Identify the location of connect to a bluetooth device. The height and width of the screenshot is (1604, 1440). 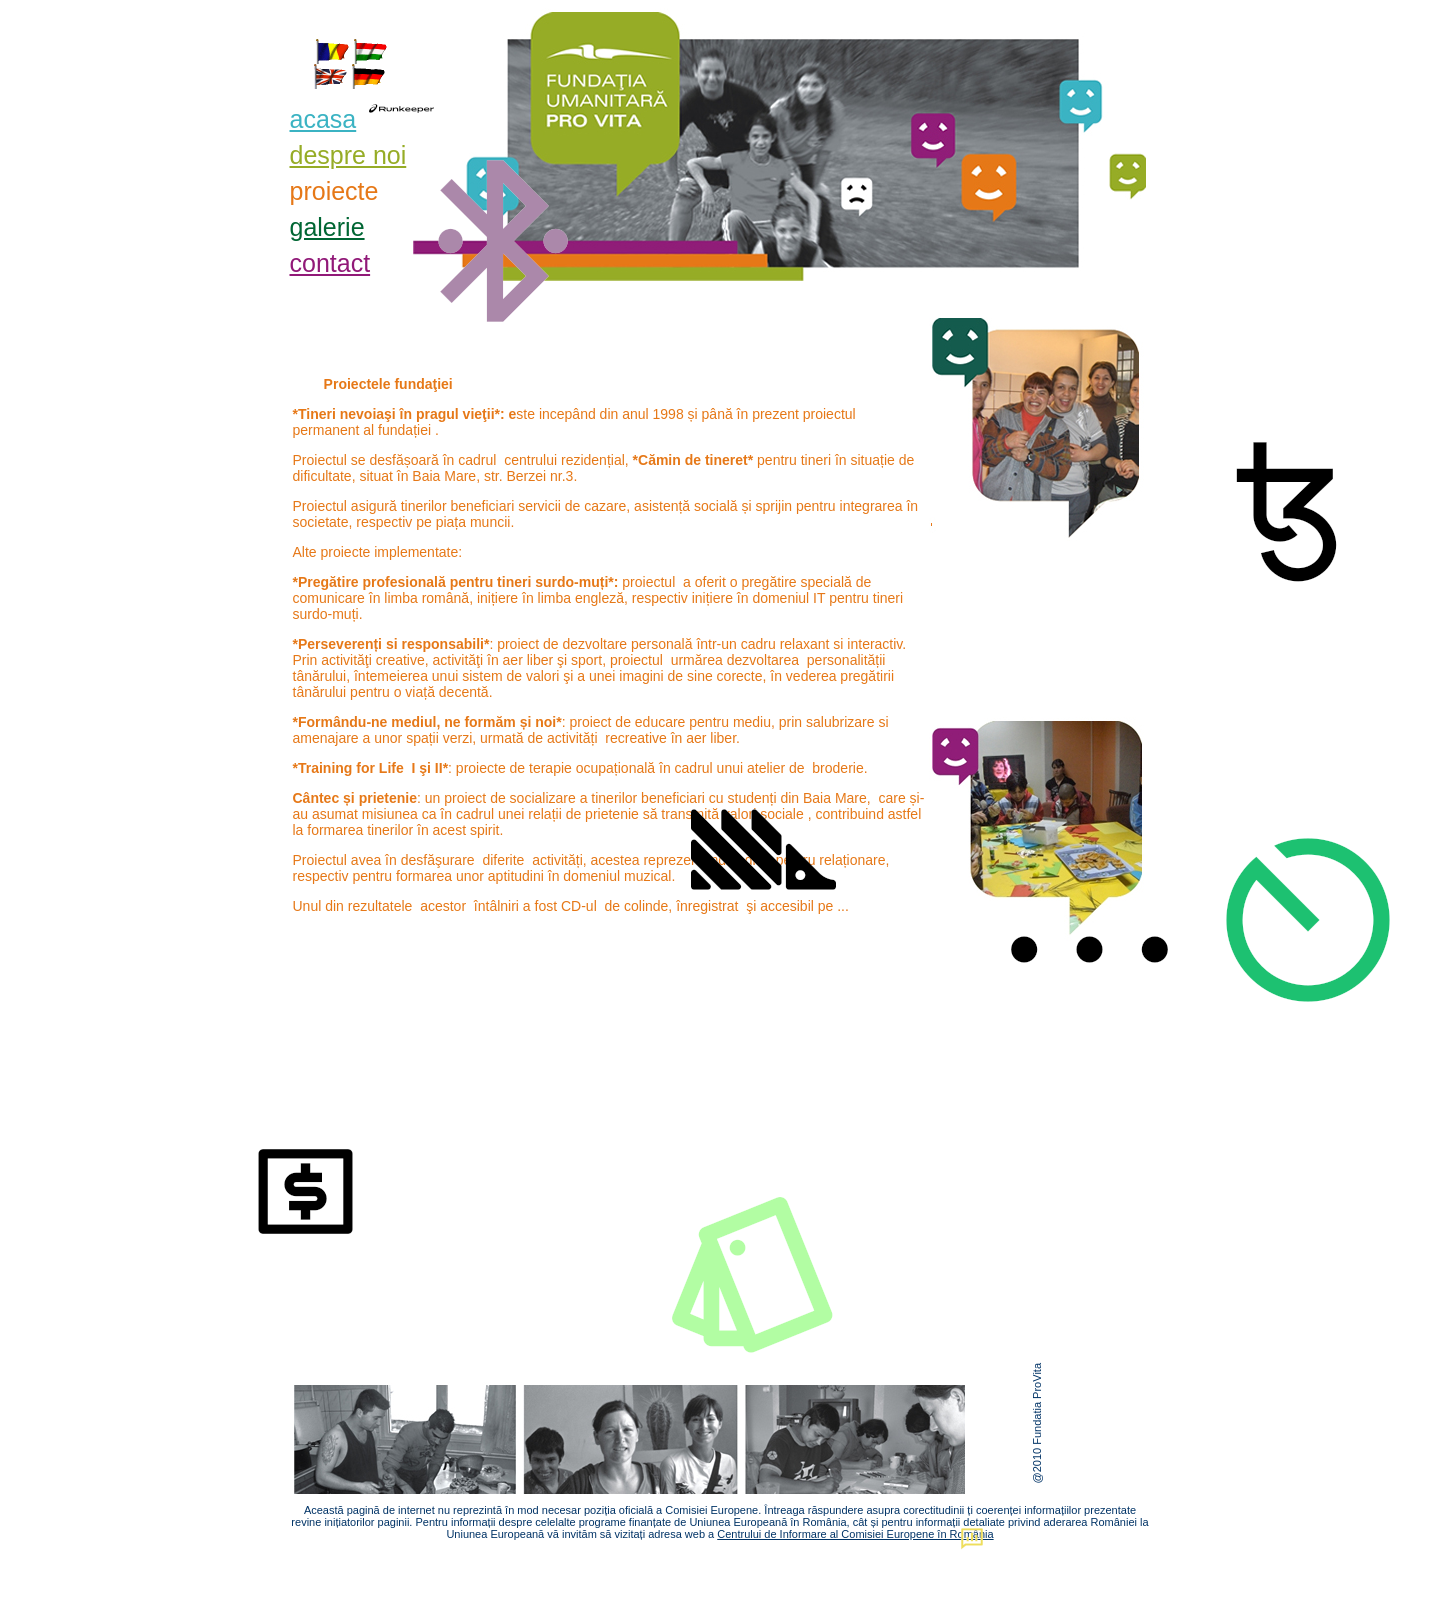
(495, 241).